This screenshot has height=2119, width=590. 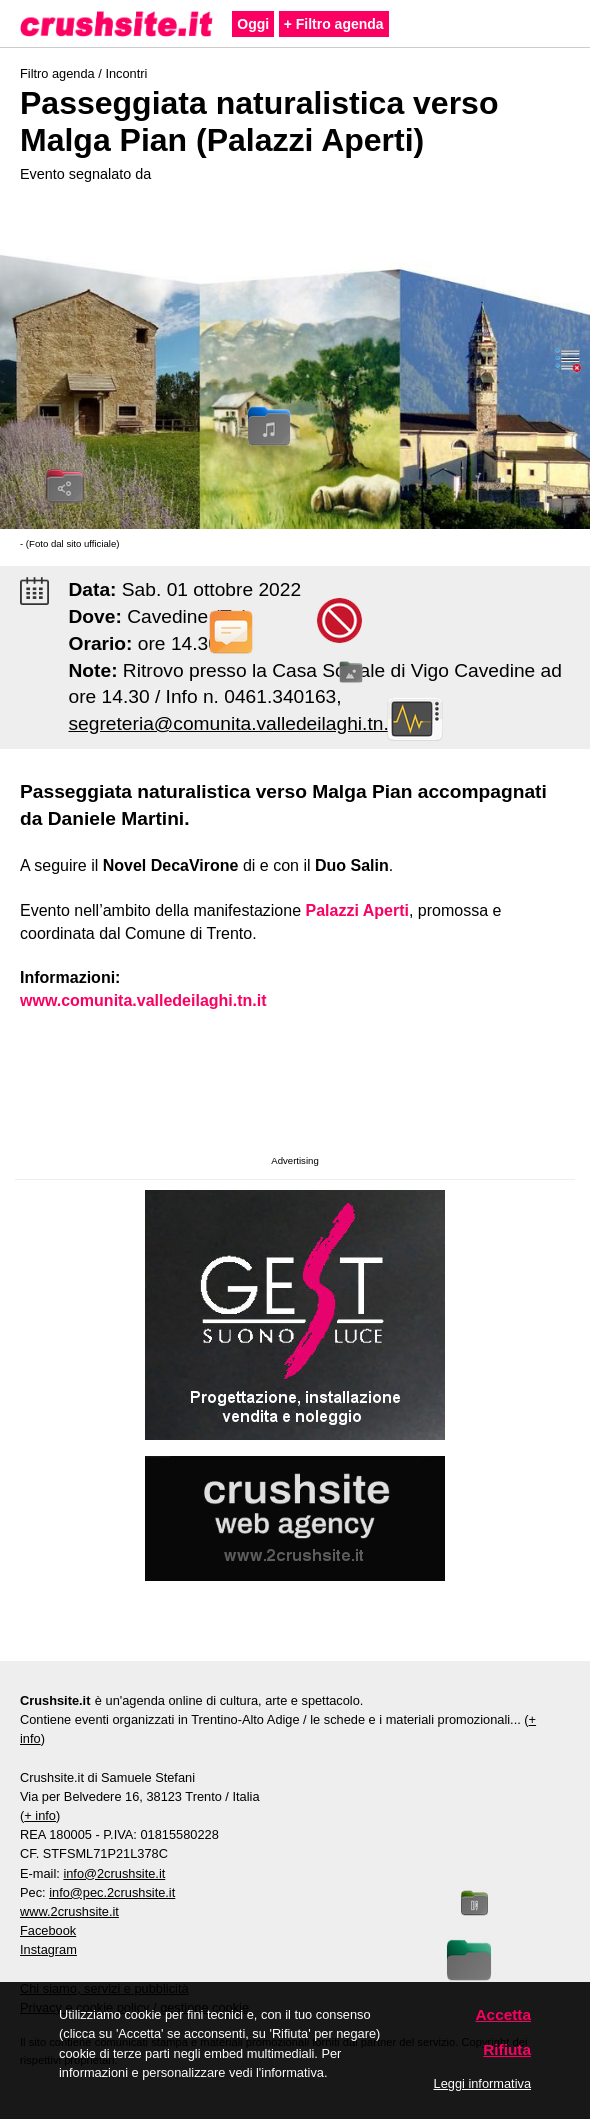 I want to click on open instant messaging app, so click(x=231, y=632).